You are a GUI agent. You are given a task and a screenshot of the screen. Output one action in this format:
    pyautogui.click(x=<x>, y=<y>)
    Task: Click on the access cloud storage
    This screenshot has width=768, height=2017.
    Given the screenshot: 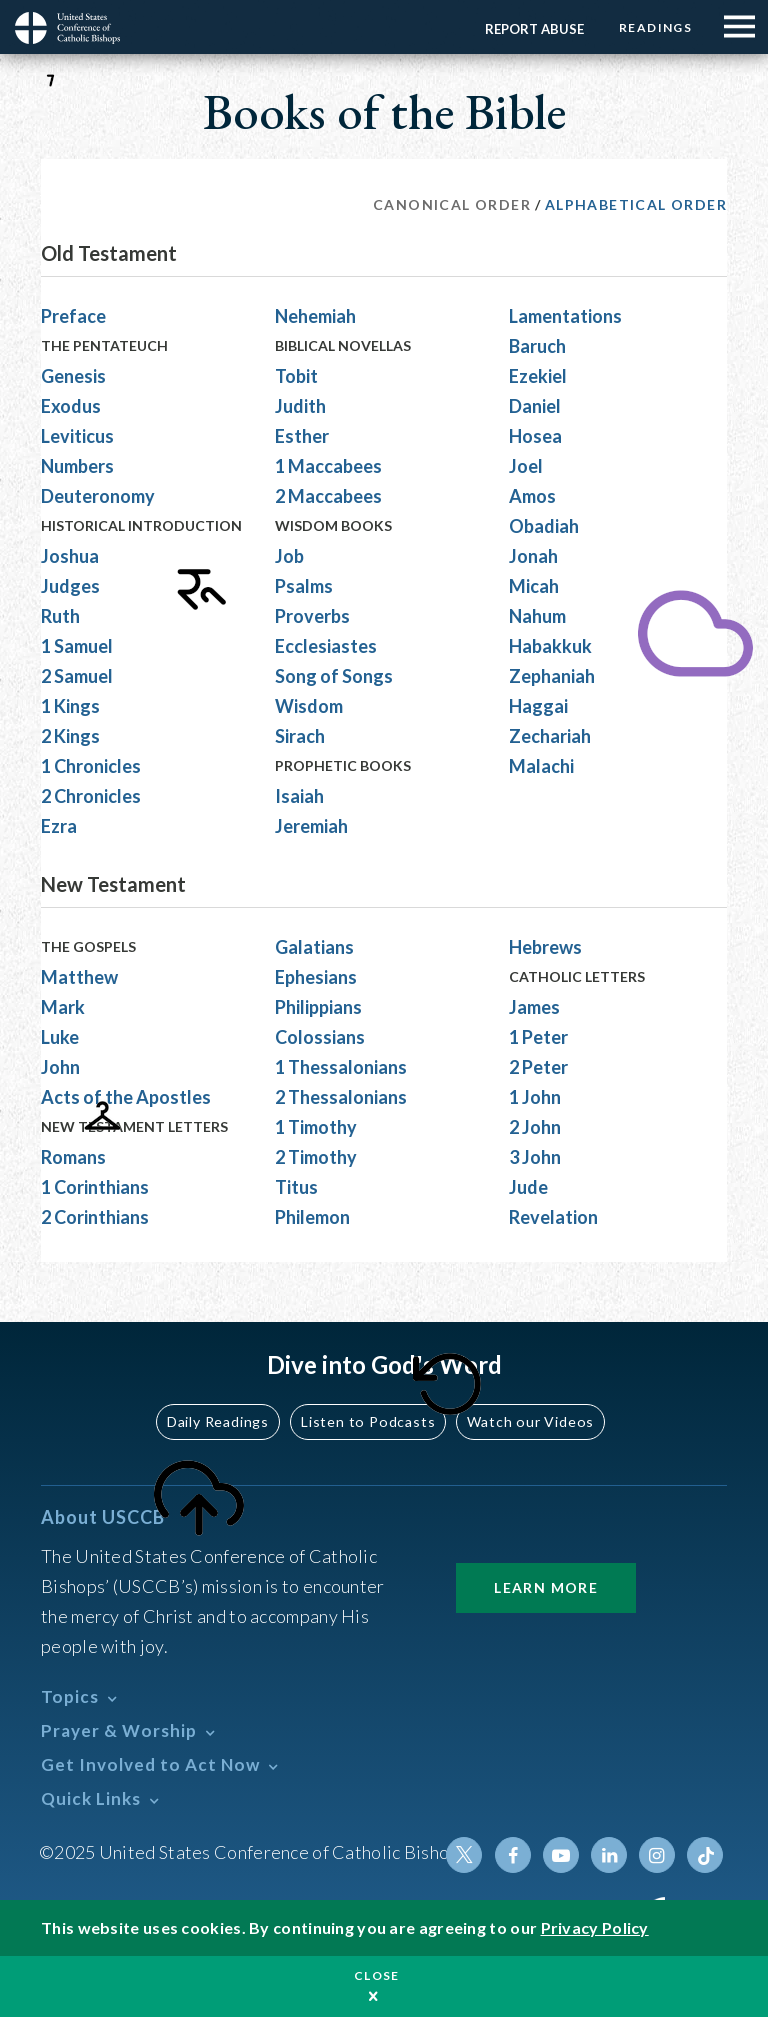 What is the action you would take?
    pyautogui.click(x=695, y=633)
    